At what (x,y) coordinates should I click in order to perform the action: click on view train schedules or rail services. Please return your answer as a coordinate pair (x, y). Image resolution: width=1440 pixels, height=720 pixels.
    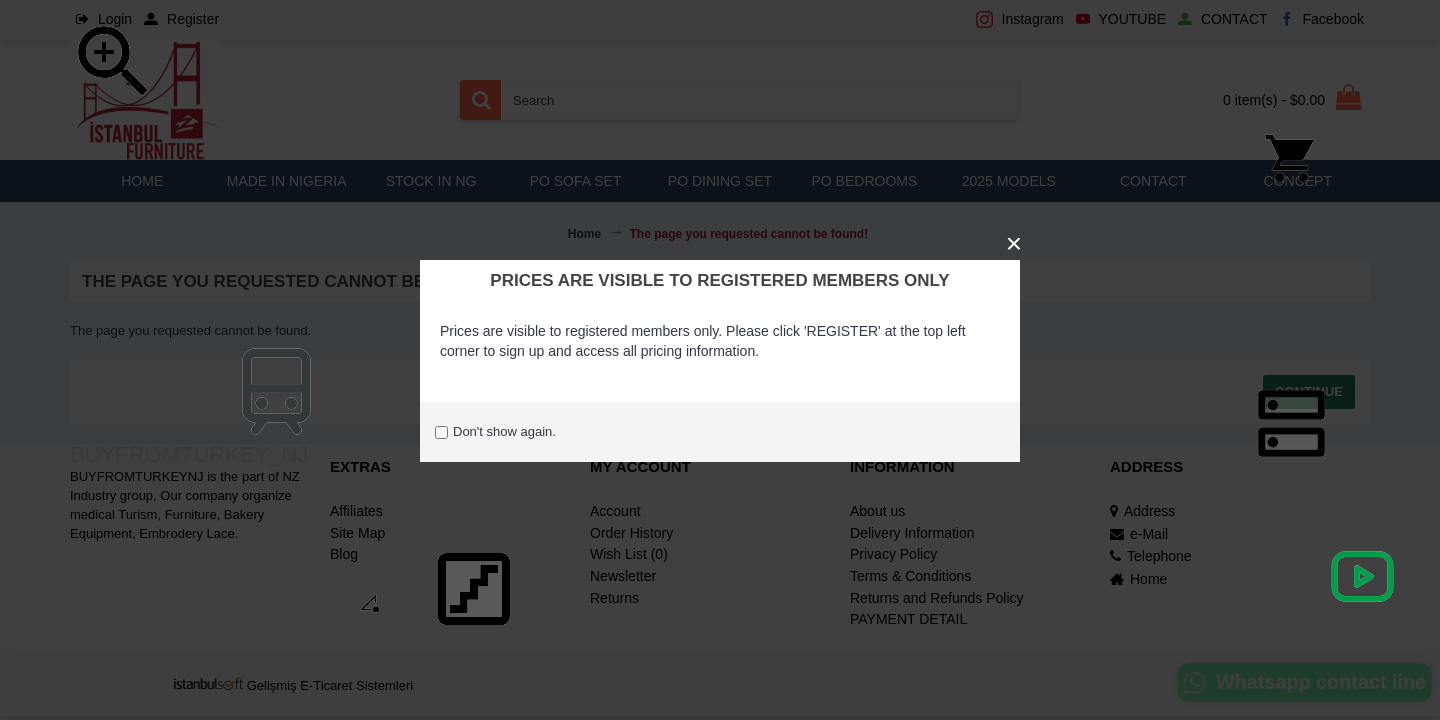
    Looking at the image, I should click on (276, 388).